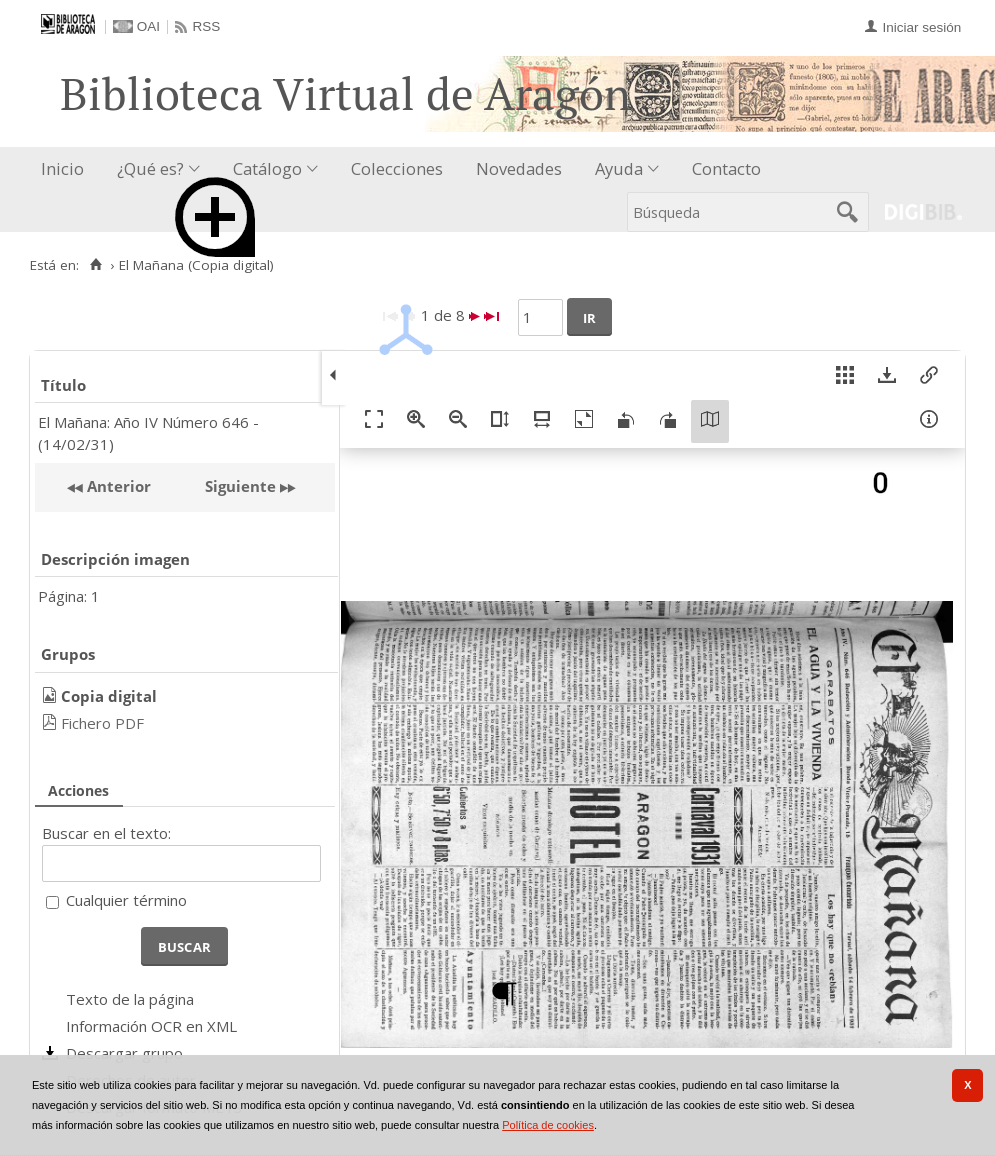 Image resolution: width=995 pixels, height=1156 pixels. What do you see at coordinates (406, 331) in the screenshot?
I see `access 3D transform or manipulation tools` at bounding box center [406, 331].